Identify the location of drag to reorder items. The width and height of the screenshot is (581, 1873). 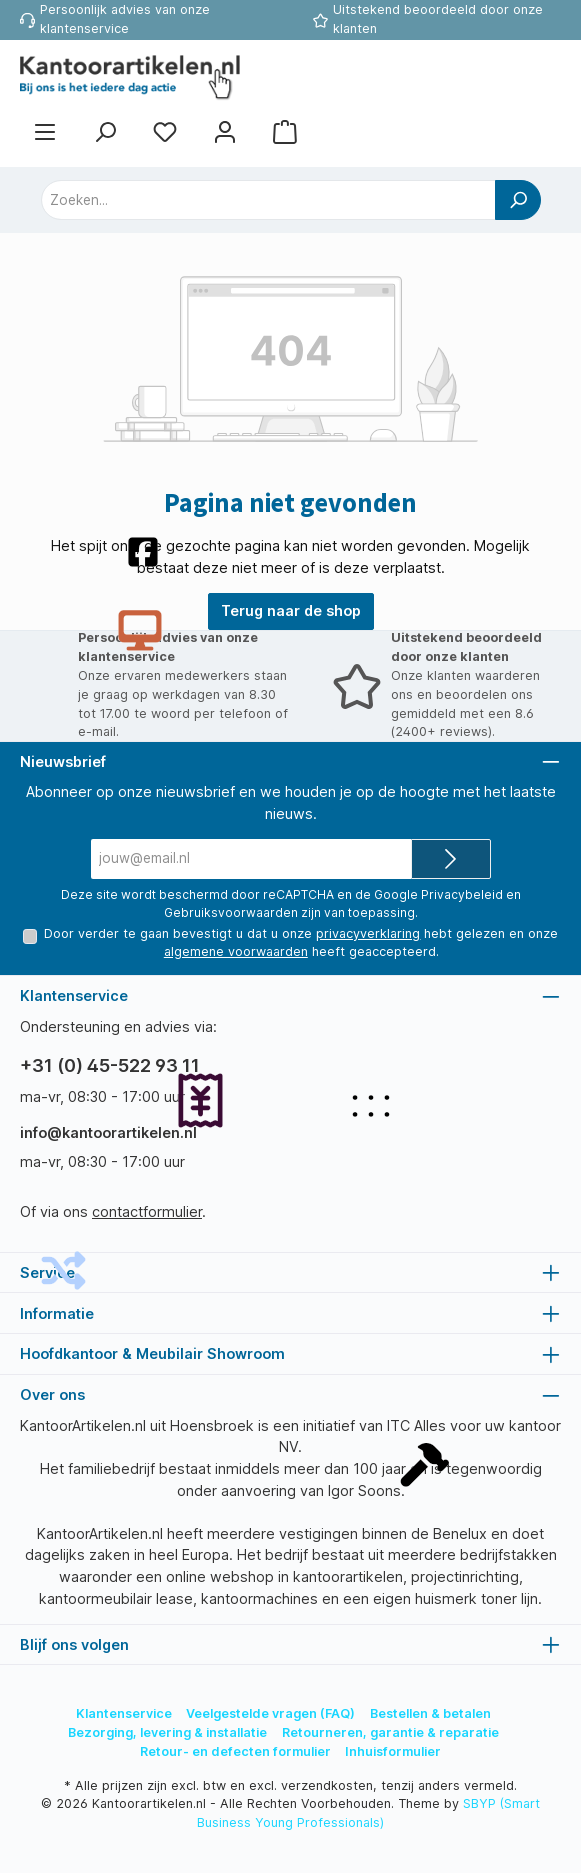
(371, 1106).